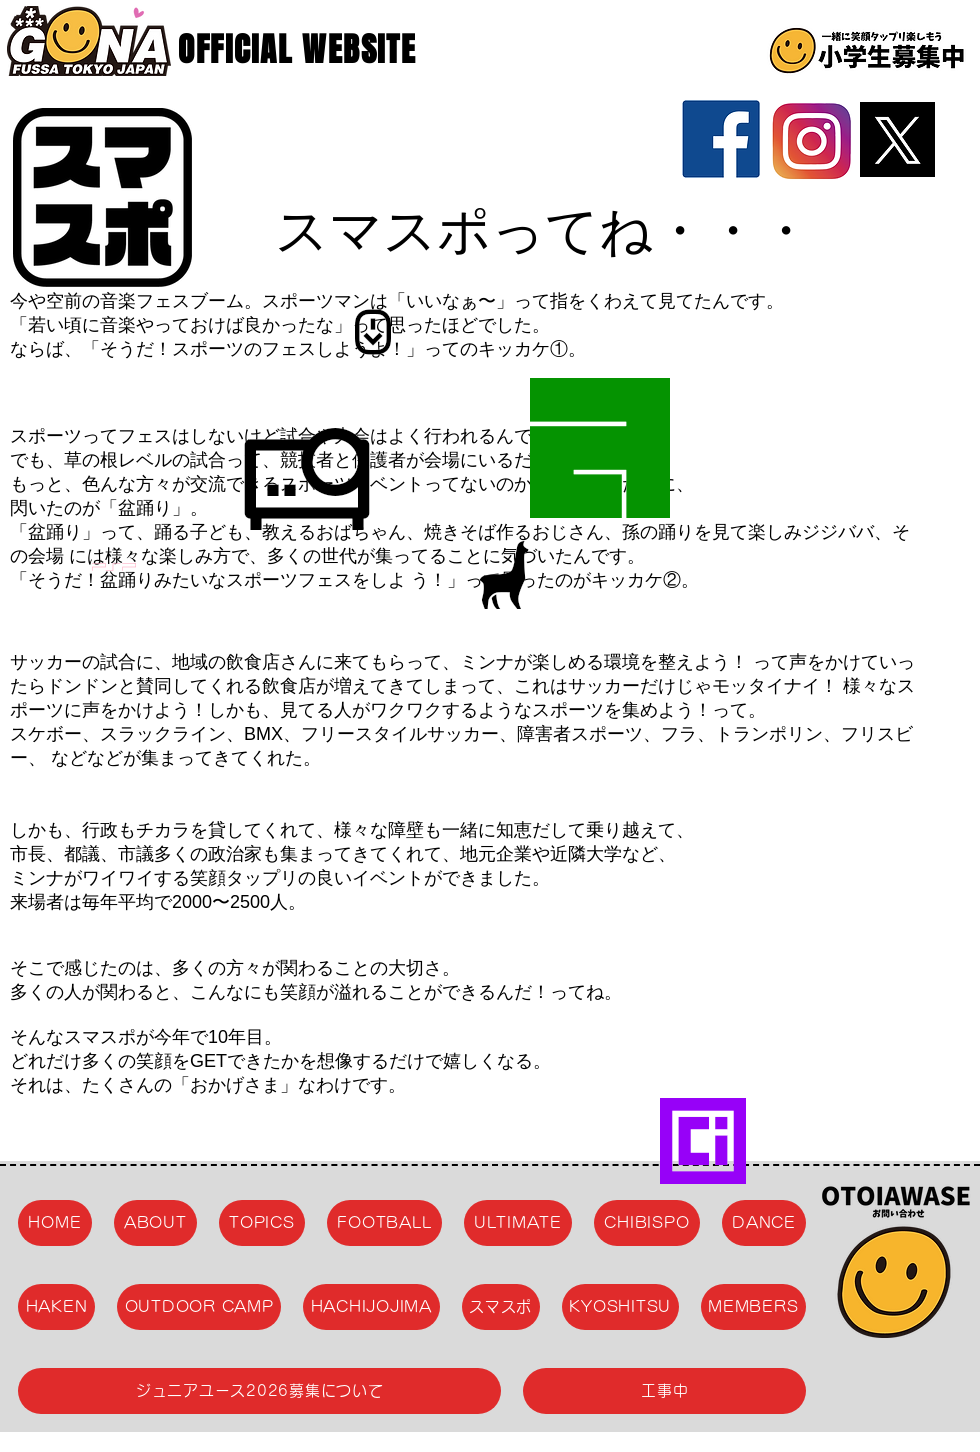 This screenshot has height=1452, width=980. Describe the element at coordinates (703, 1141) in the screenshot. I see `open container initiative (OCI) logo` at that location.